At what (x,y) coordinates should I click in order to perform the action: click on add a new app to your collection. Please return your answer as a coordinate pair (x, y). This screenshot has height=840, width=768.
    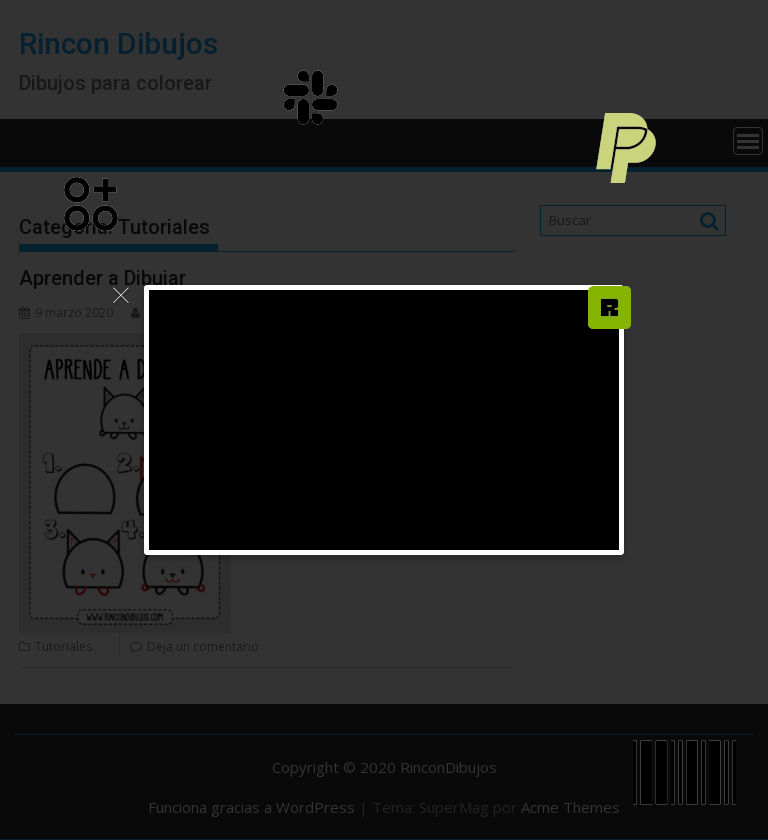
    Looking at the image, I should click on (91, 204).